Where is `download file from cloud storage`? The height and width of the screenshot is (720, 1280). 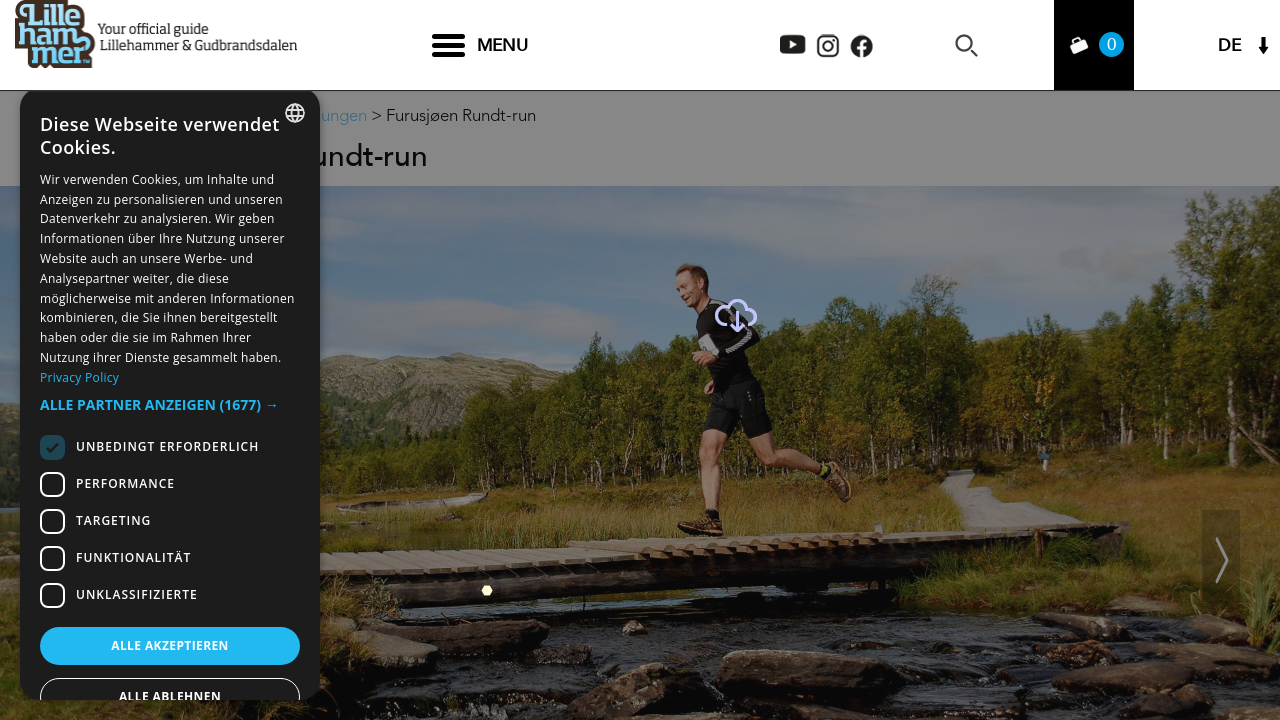 download file from cloud storage is located at coordinates (736, 314).